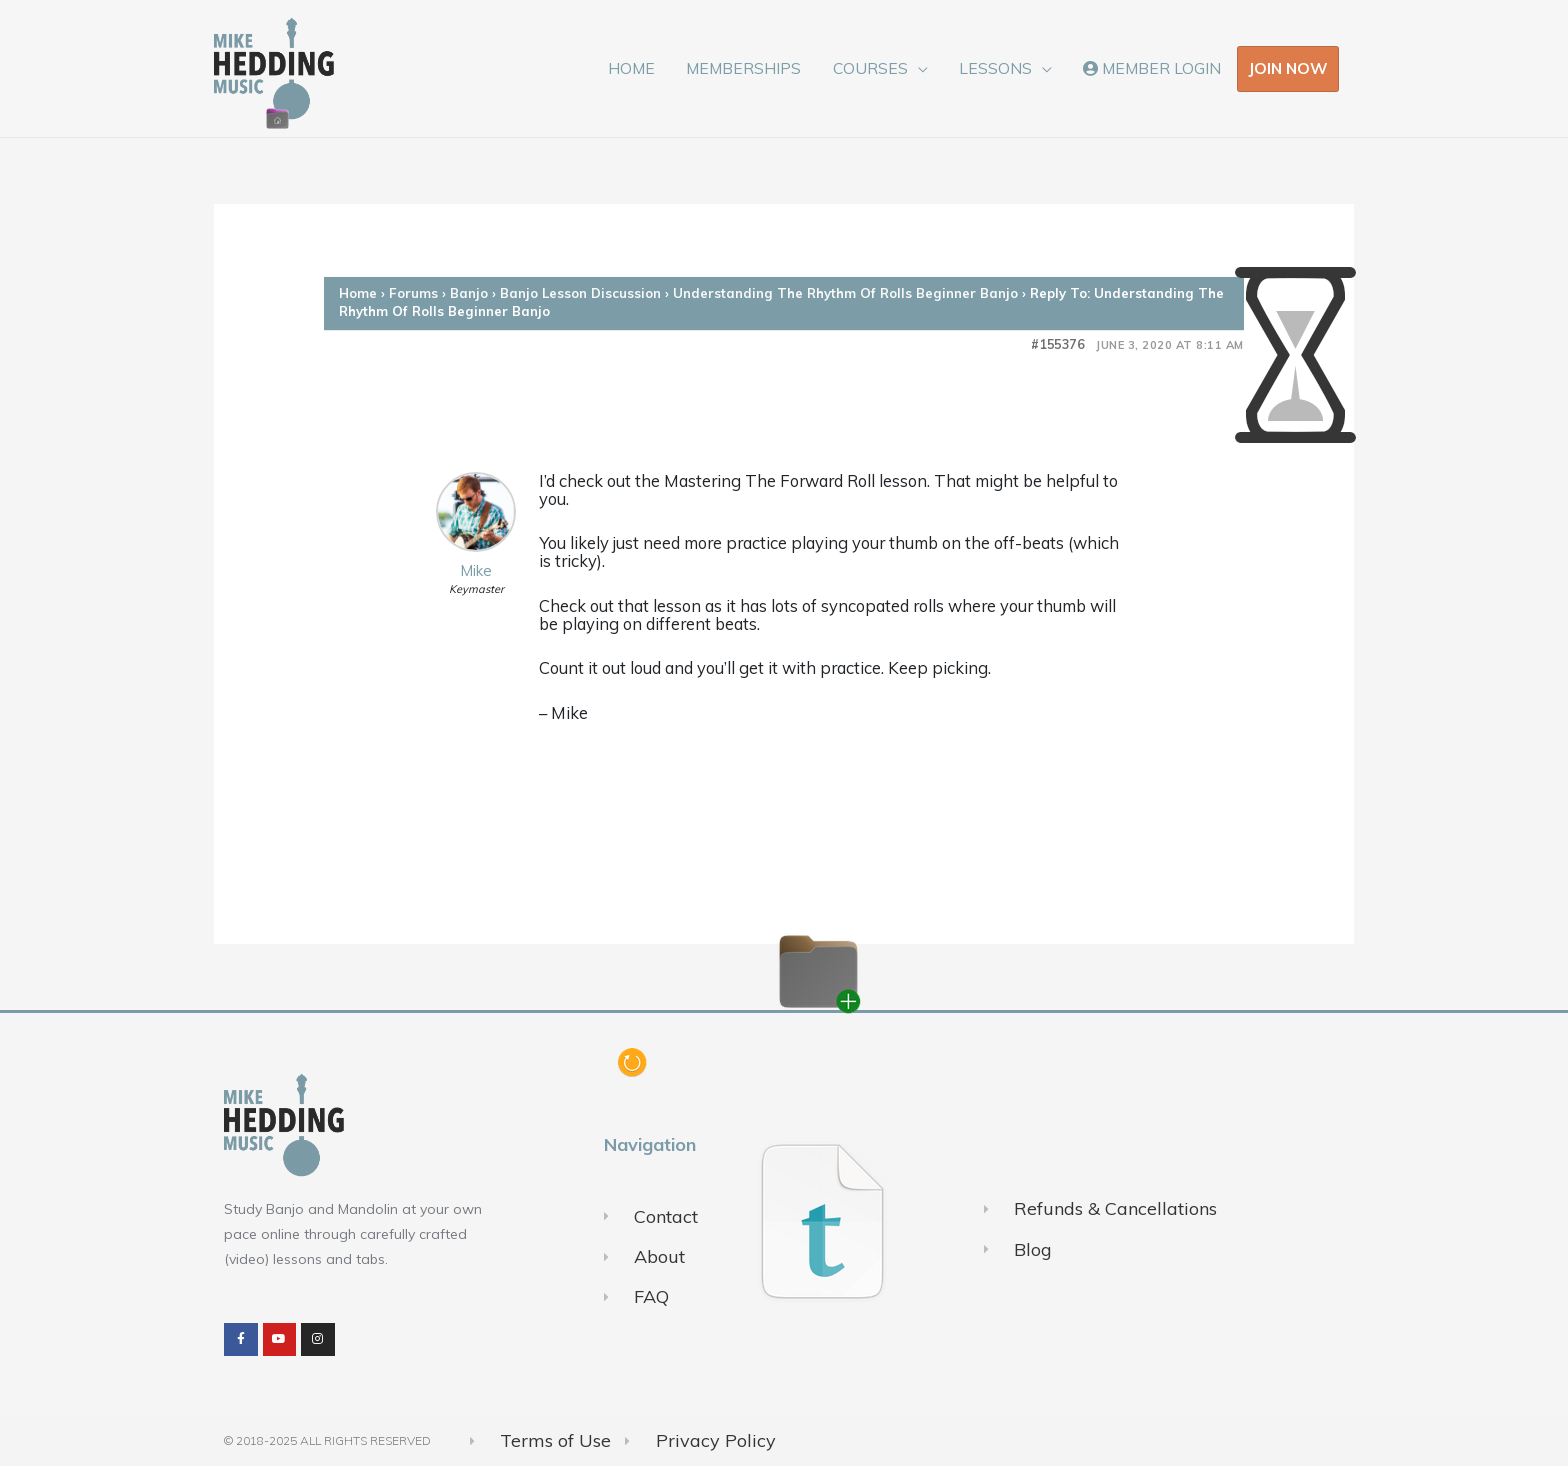 Image resolution: width=1568 pixels, height=1466 pixels. What do you see at coordinates (1301, 355) in the screenshot?
I see `access screen time settings` at bounding box center [1301, 355].